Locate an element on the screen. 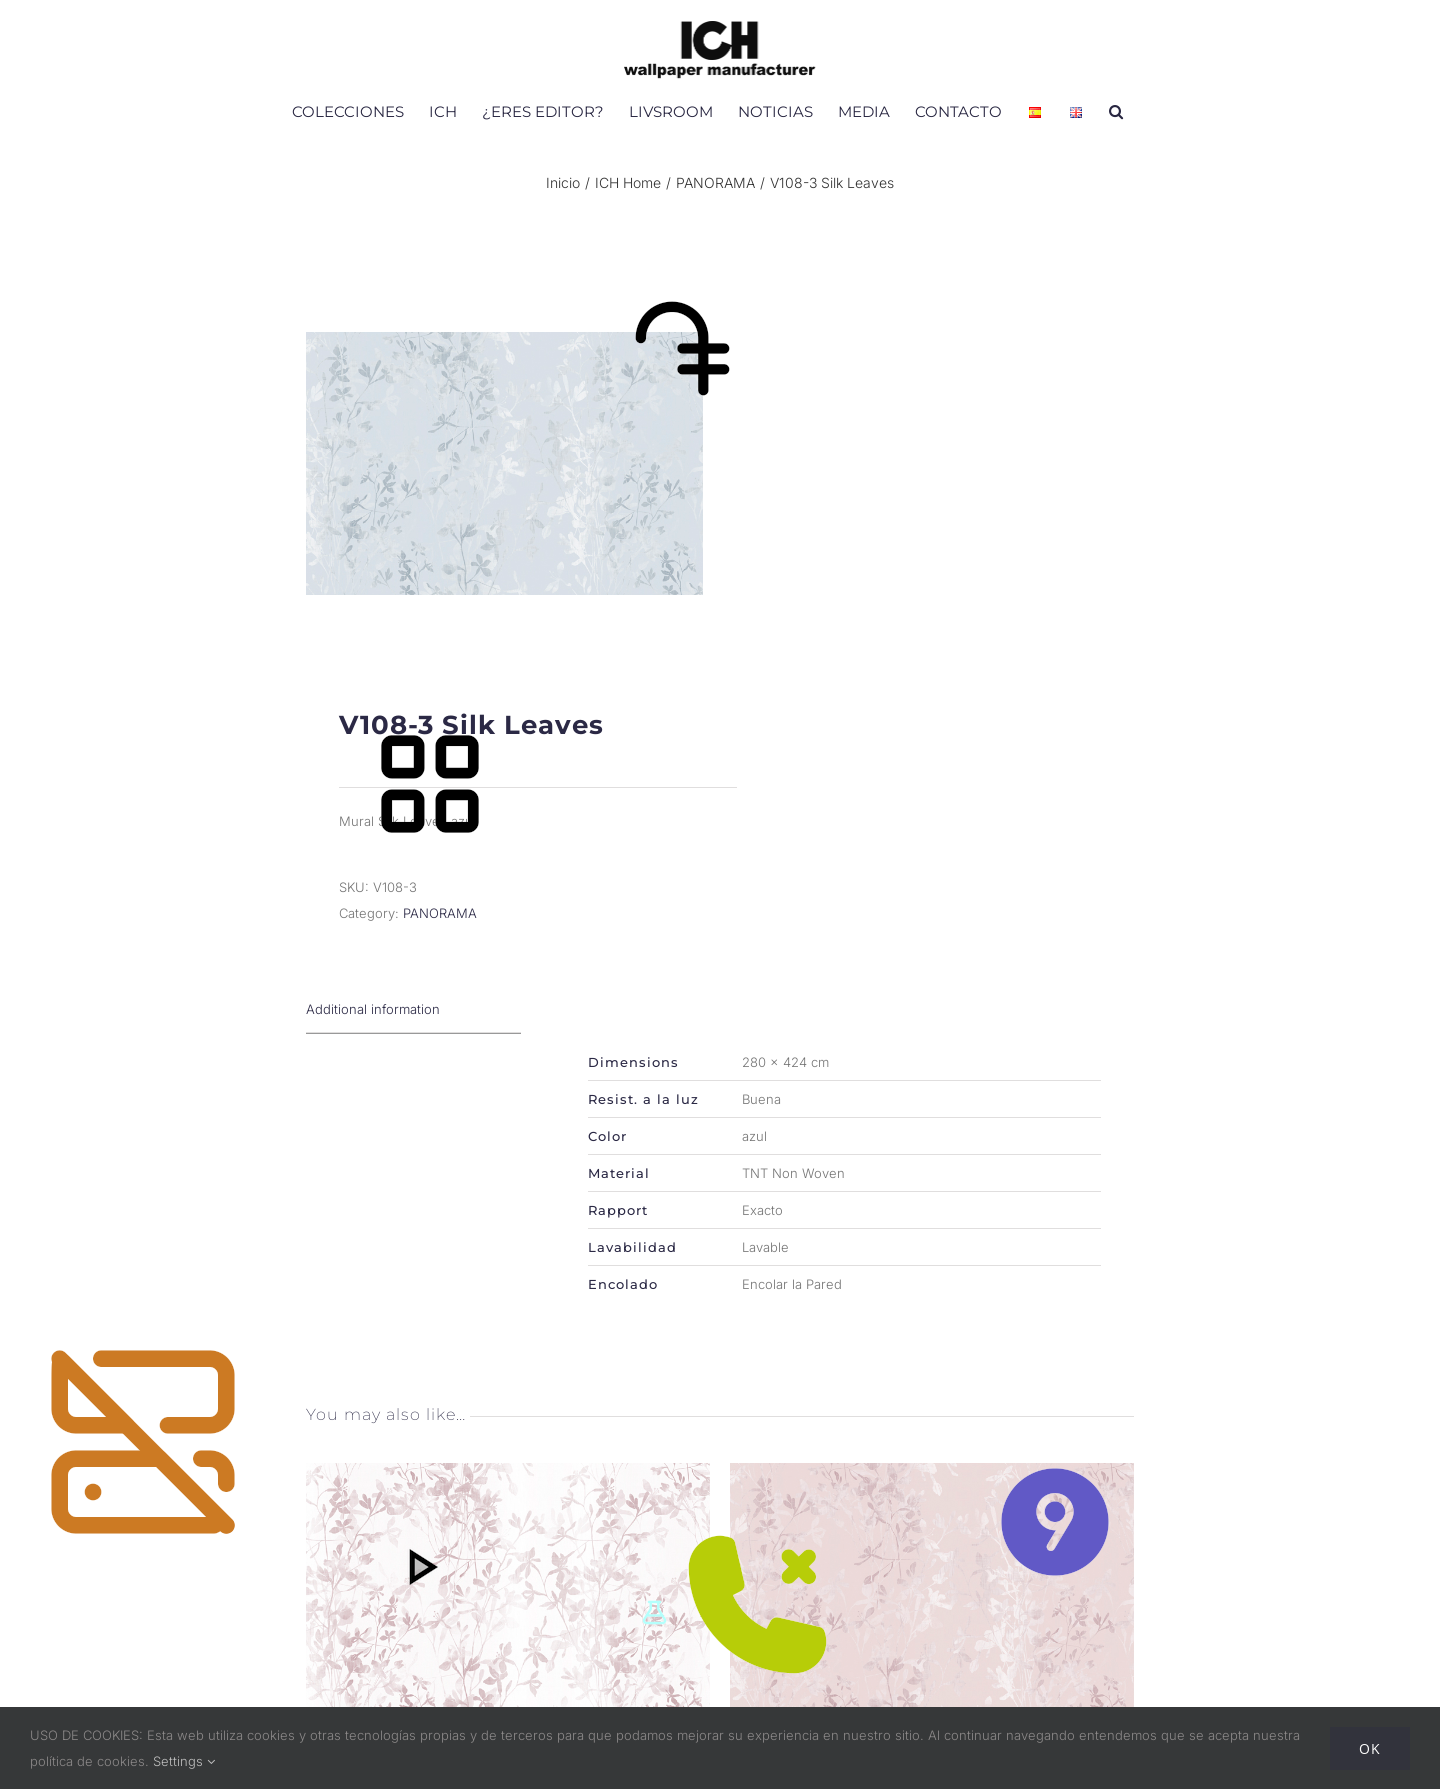  play media or video content is located at coordinates (420, 1567).